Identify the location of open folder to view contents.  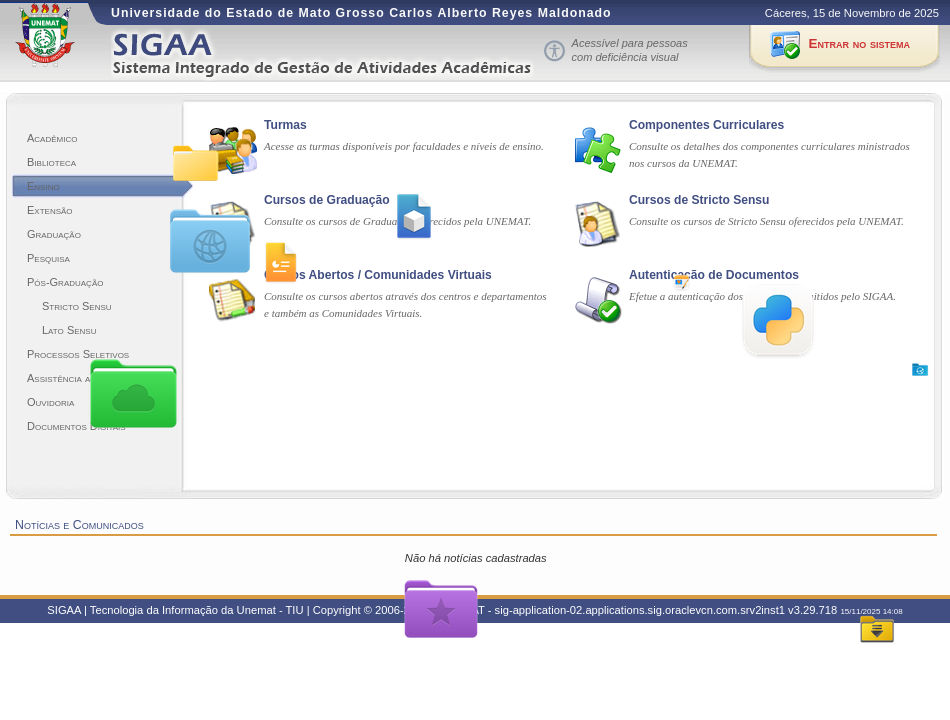
(195, 164).